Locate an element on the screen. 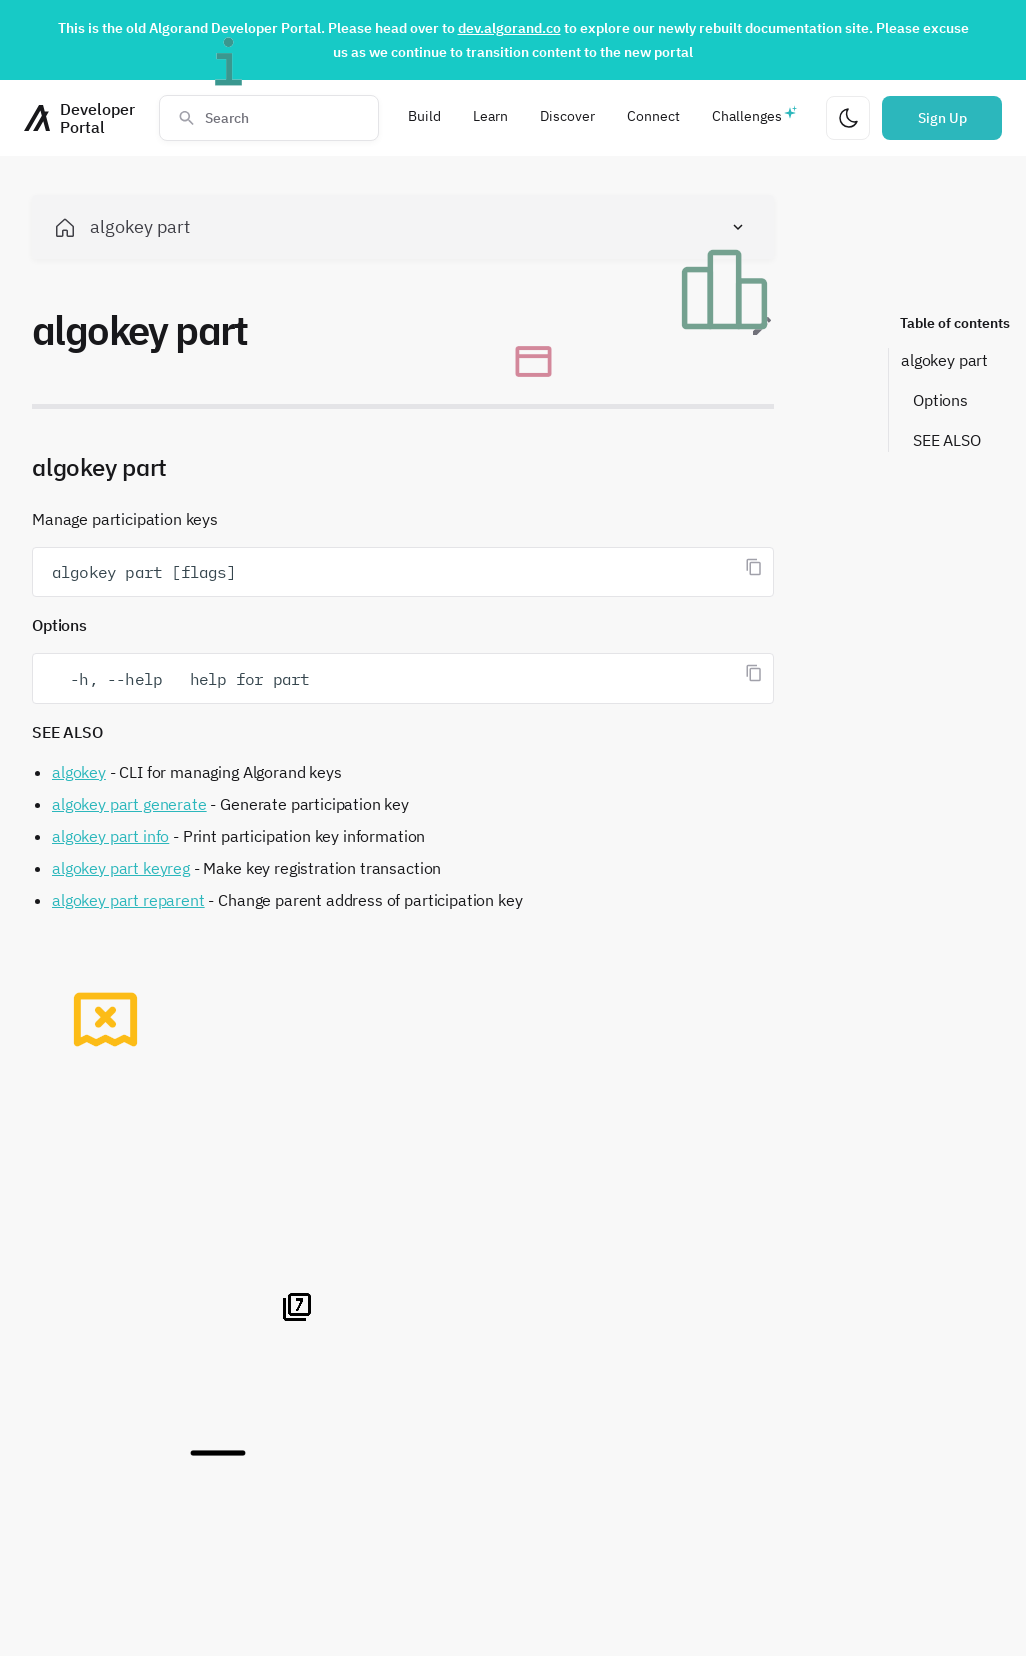 This screenshot has height=1656, width=1026. view rankings or leaderboard is located at coordinates (724, 289).